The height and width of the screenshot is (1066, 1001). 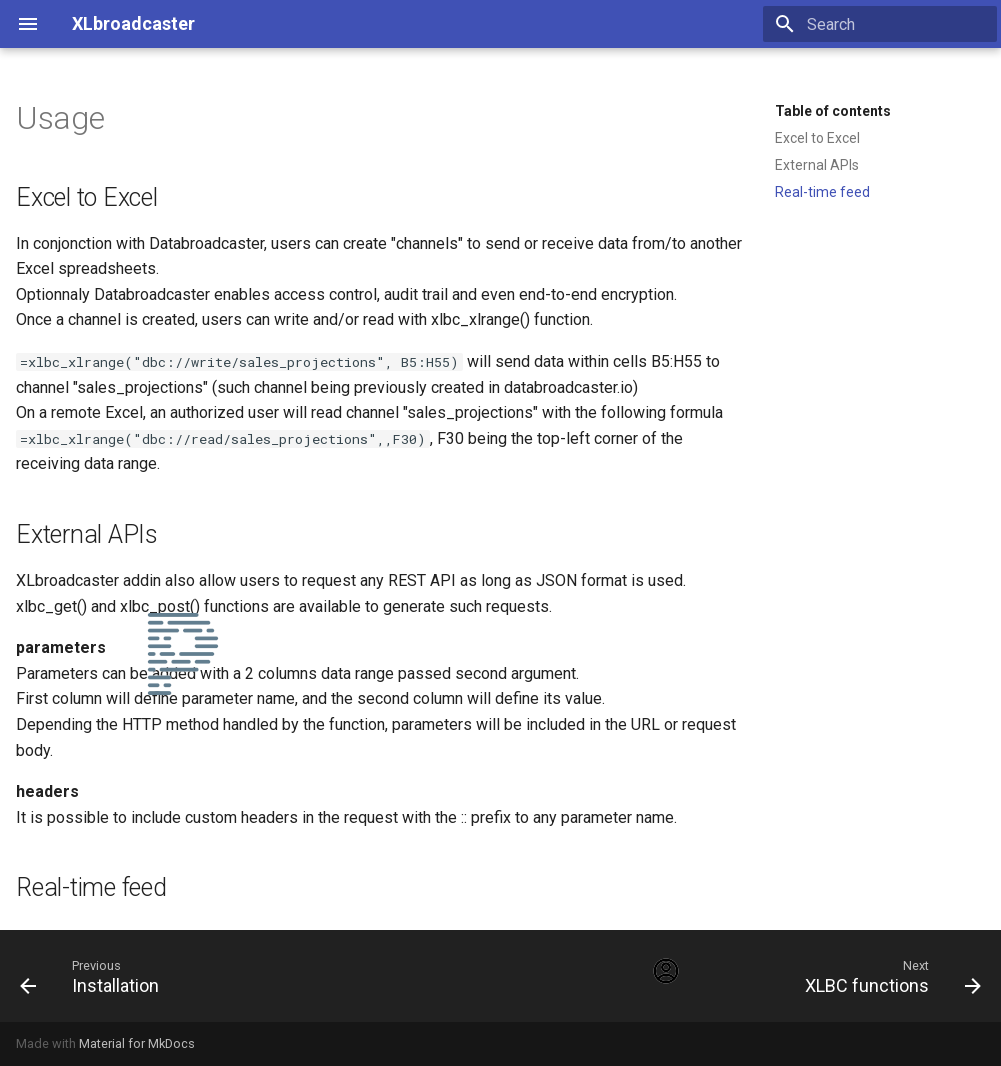 What do you see at coordinates (183, 654) in the screenshot?
I see `prettier code formatter logo` at bounding box center [183, 654].